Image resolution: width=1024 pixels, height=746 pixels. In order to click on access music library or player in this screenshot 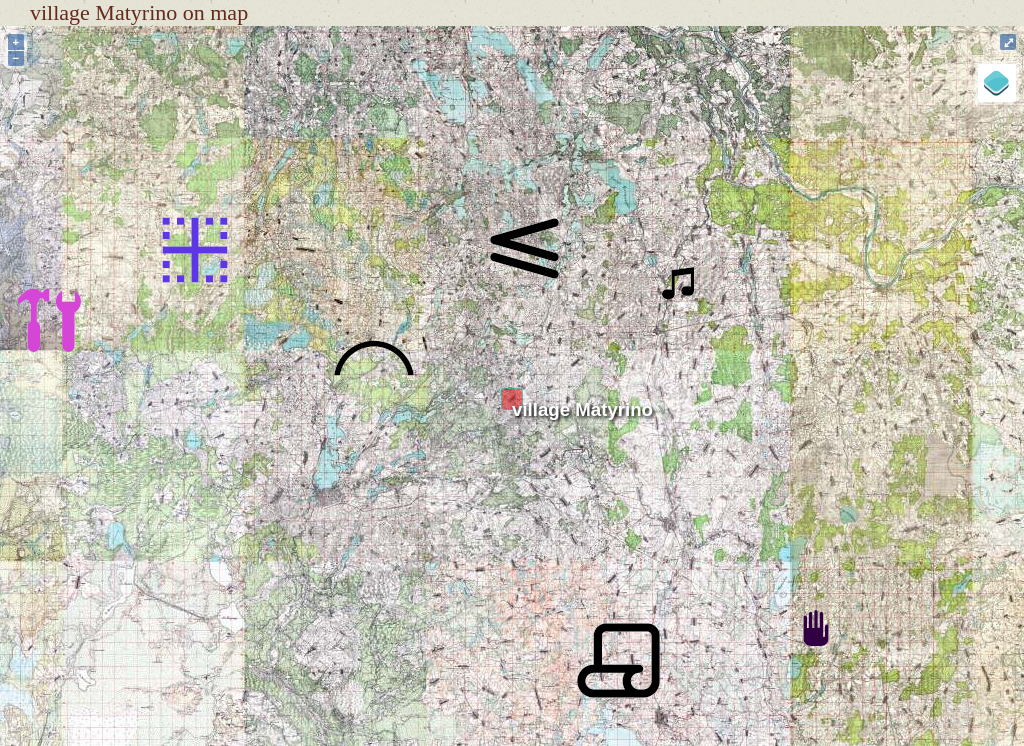, I will do `click(678, 283)`.